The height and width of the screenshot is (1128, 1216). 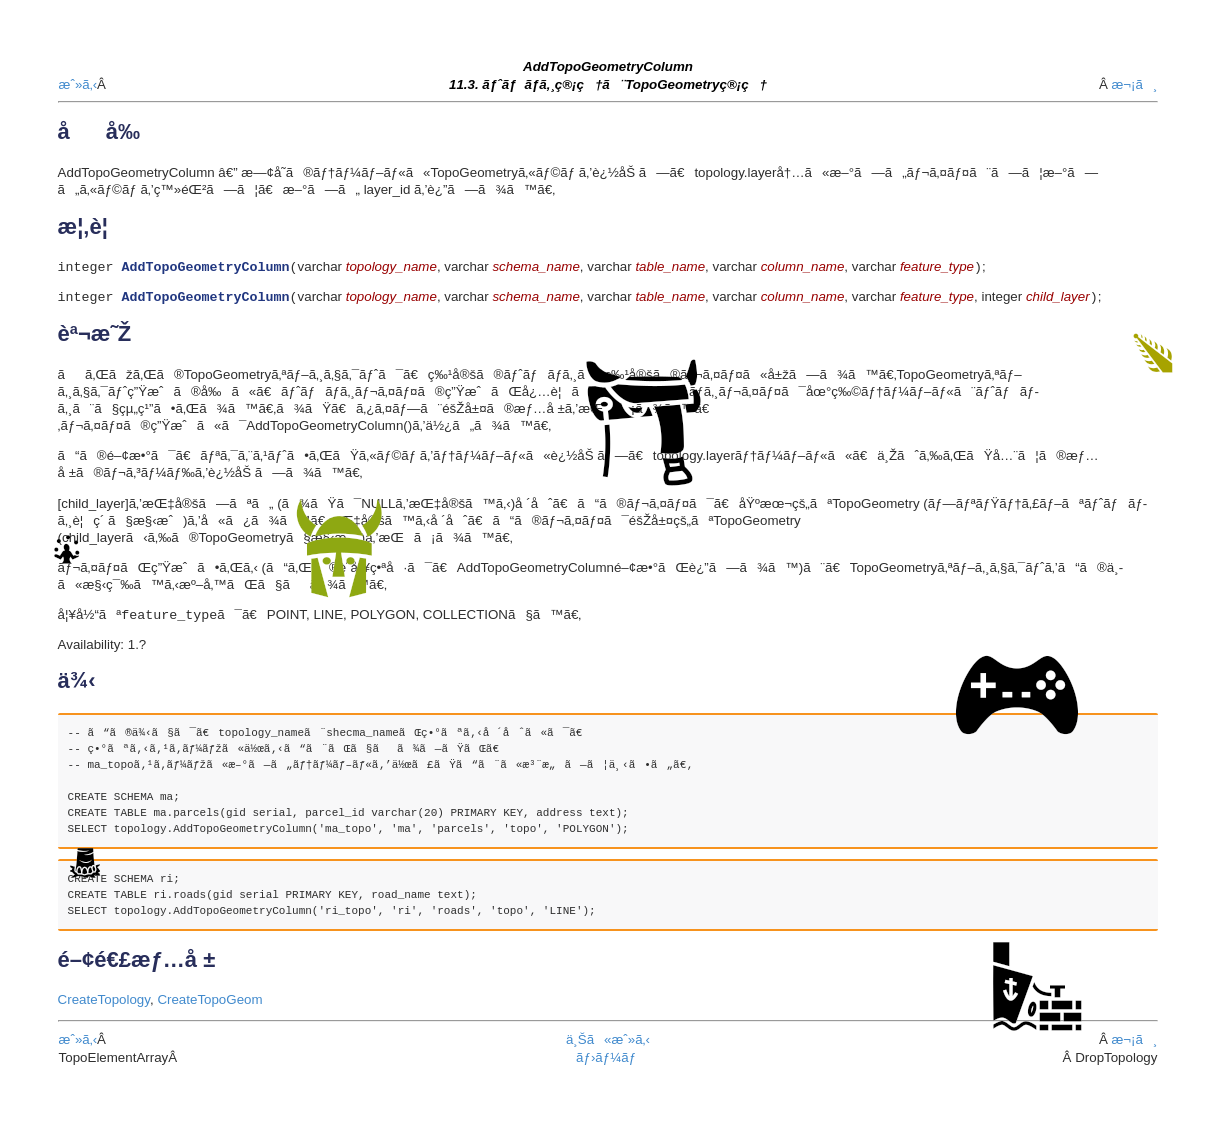 I want to click on perform a stomp attack, so click(x=85, y=863).